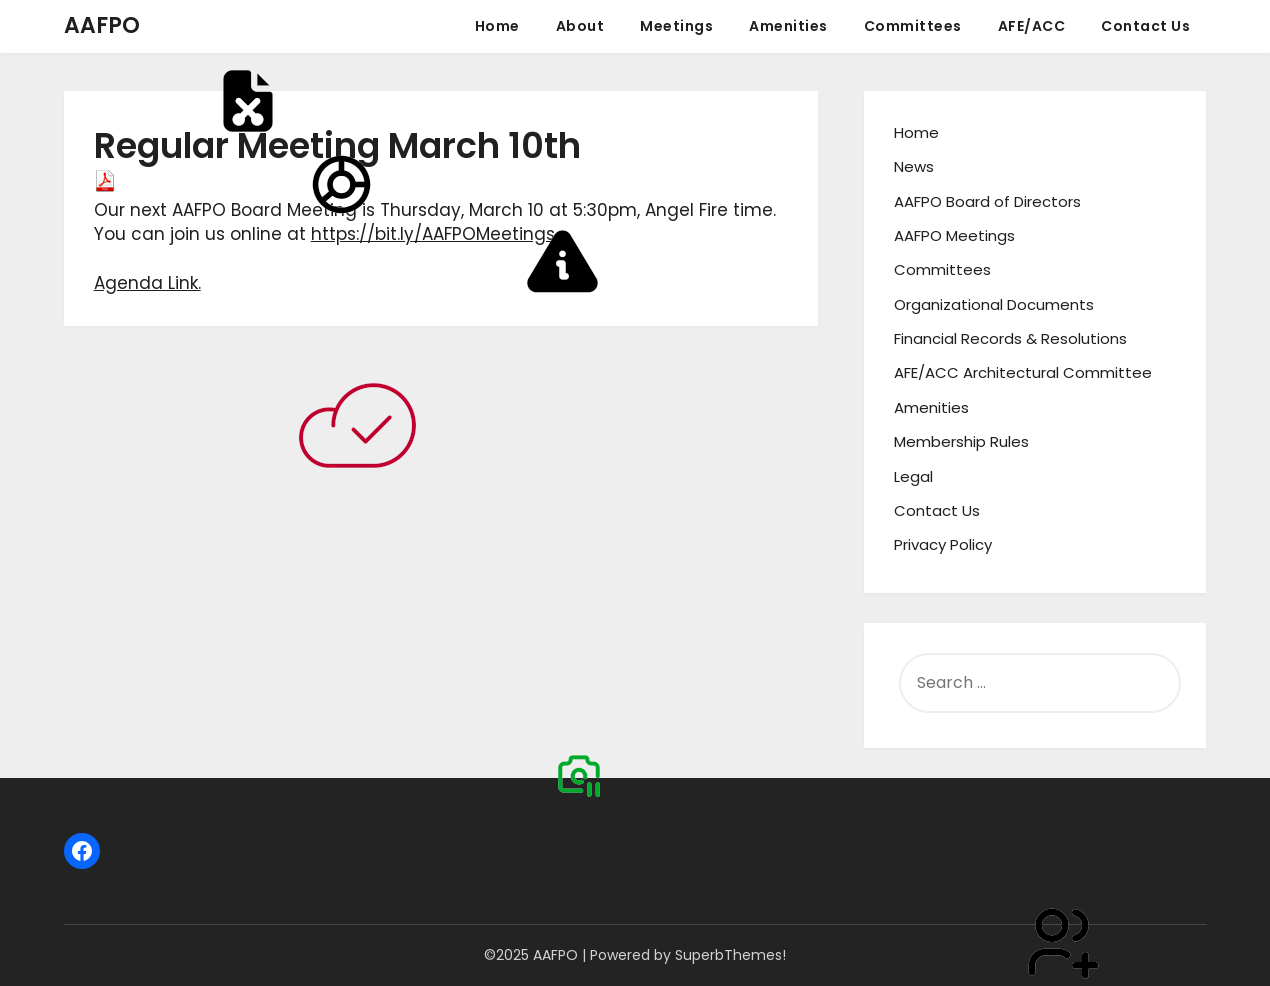  Describe the element at coordinates (341, 184) in the screenshot. I see `view analytics or statistics breakdown` at that location.